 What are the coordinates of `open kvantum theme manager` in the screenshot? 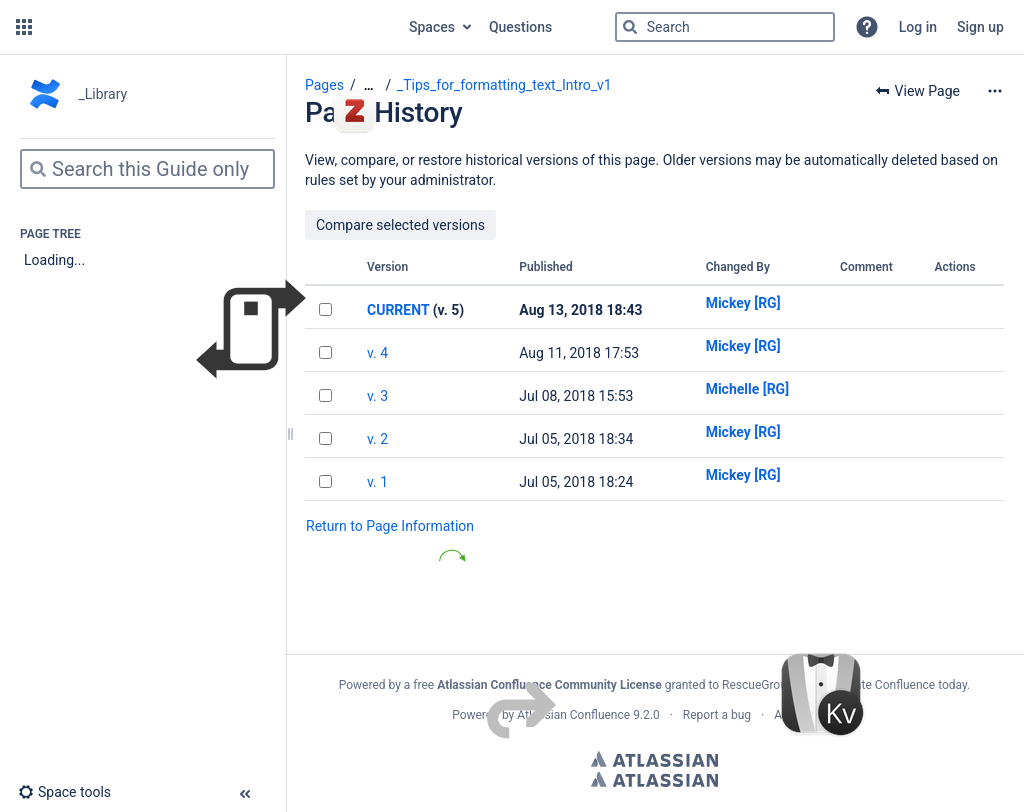 It's located at (821, 693).